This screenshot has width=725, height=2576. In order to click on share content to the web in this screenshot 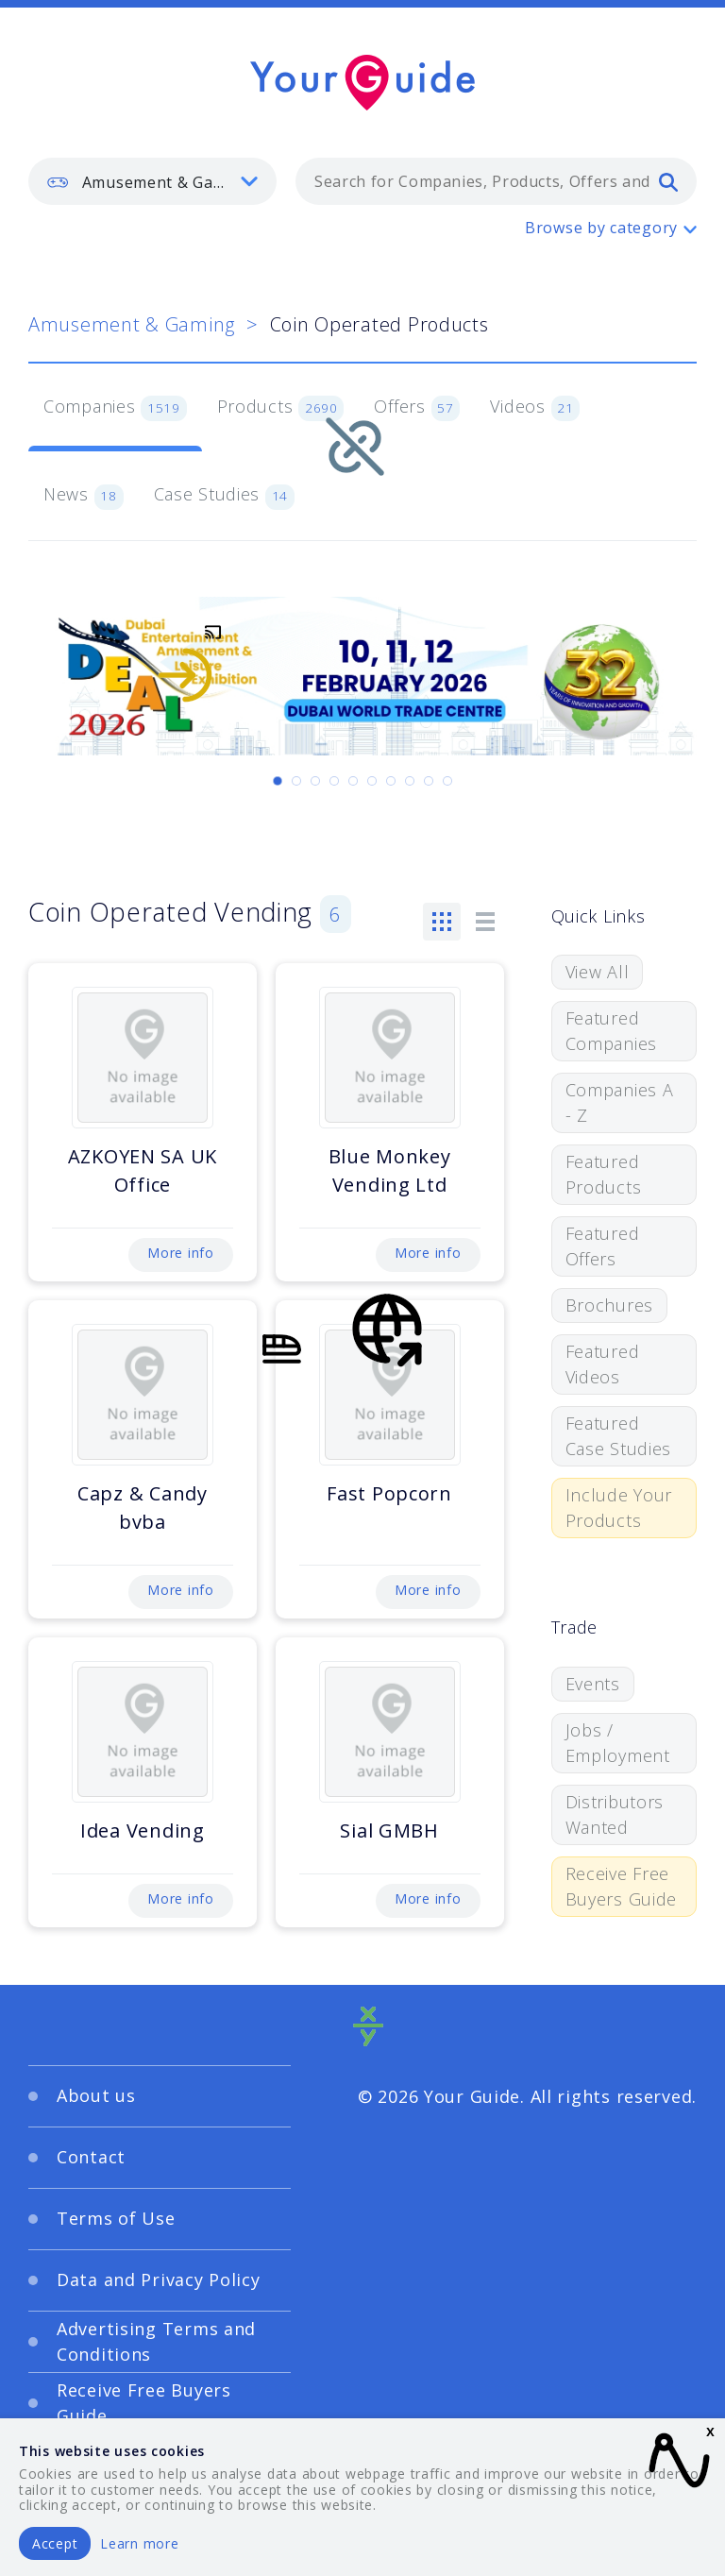, I will do `click(387, 1329)`.